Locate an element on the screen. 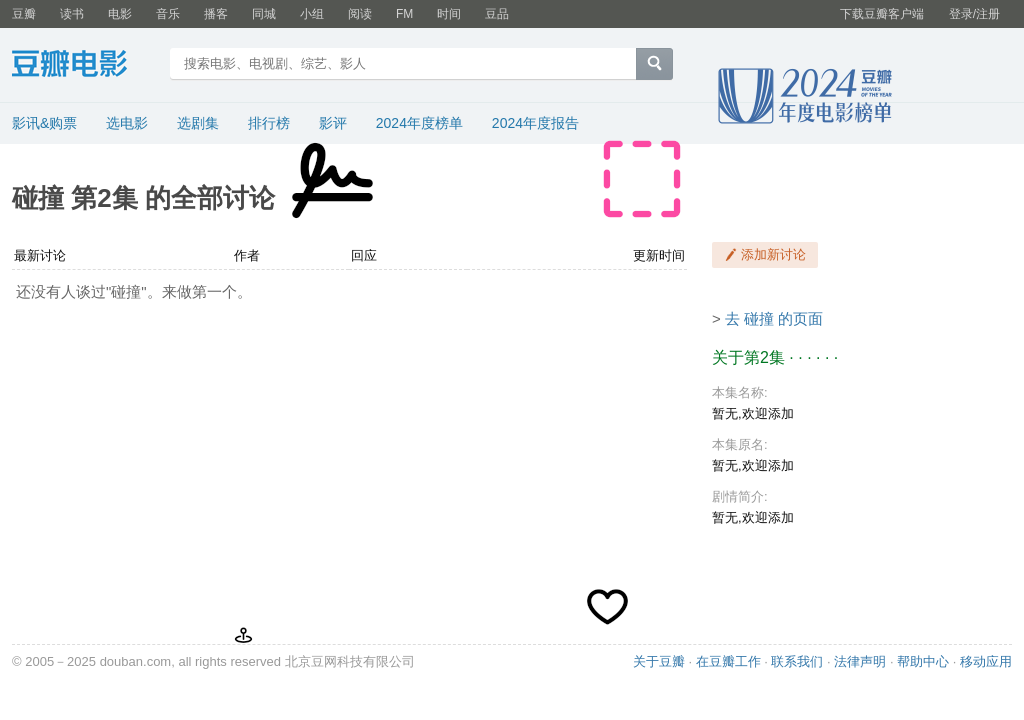 This screenshot has width=1024, height=720. add your signature to a document is located at coordinates (332, 180).